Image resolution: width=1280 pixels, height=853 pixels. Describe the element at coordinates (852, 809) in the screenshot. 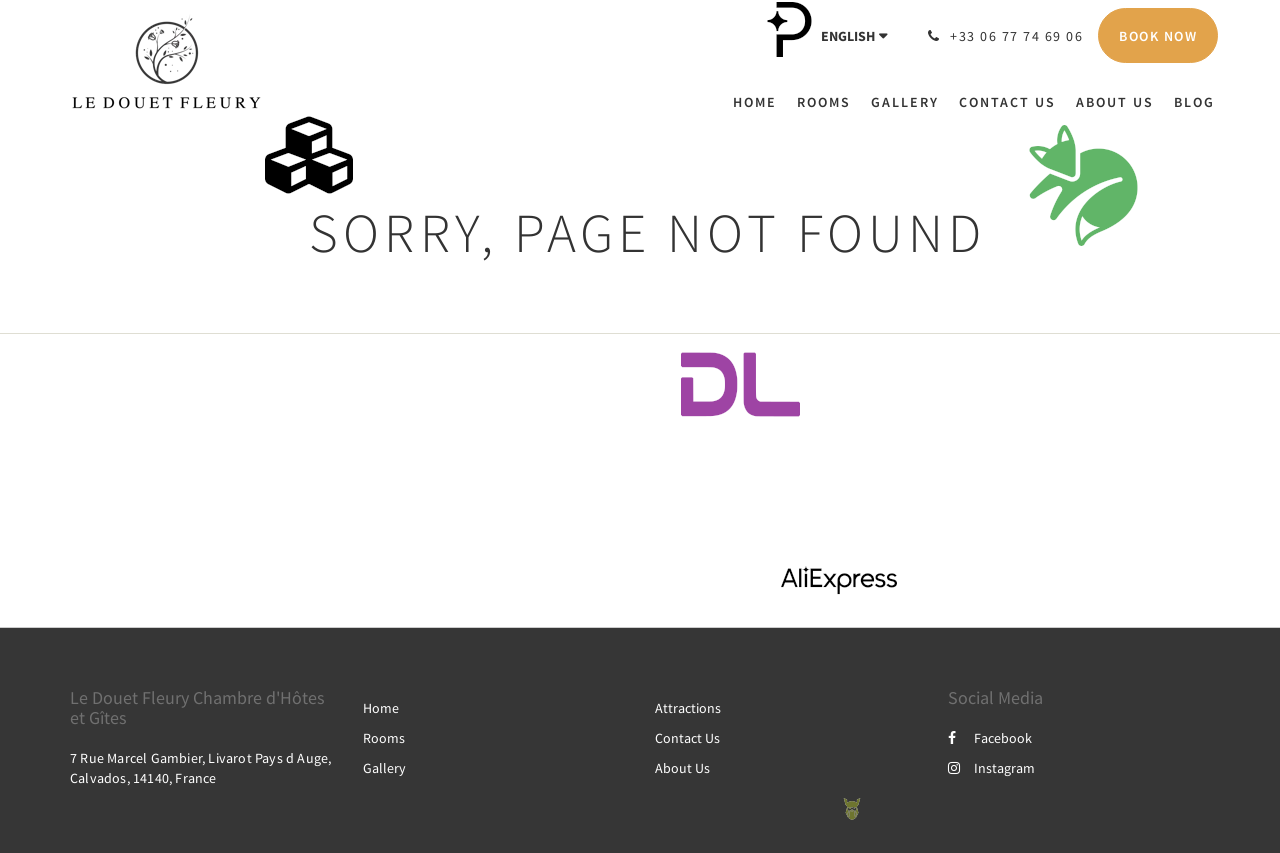

I see `visit the odin project website` at that location.